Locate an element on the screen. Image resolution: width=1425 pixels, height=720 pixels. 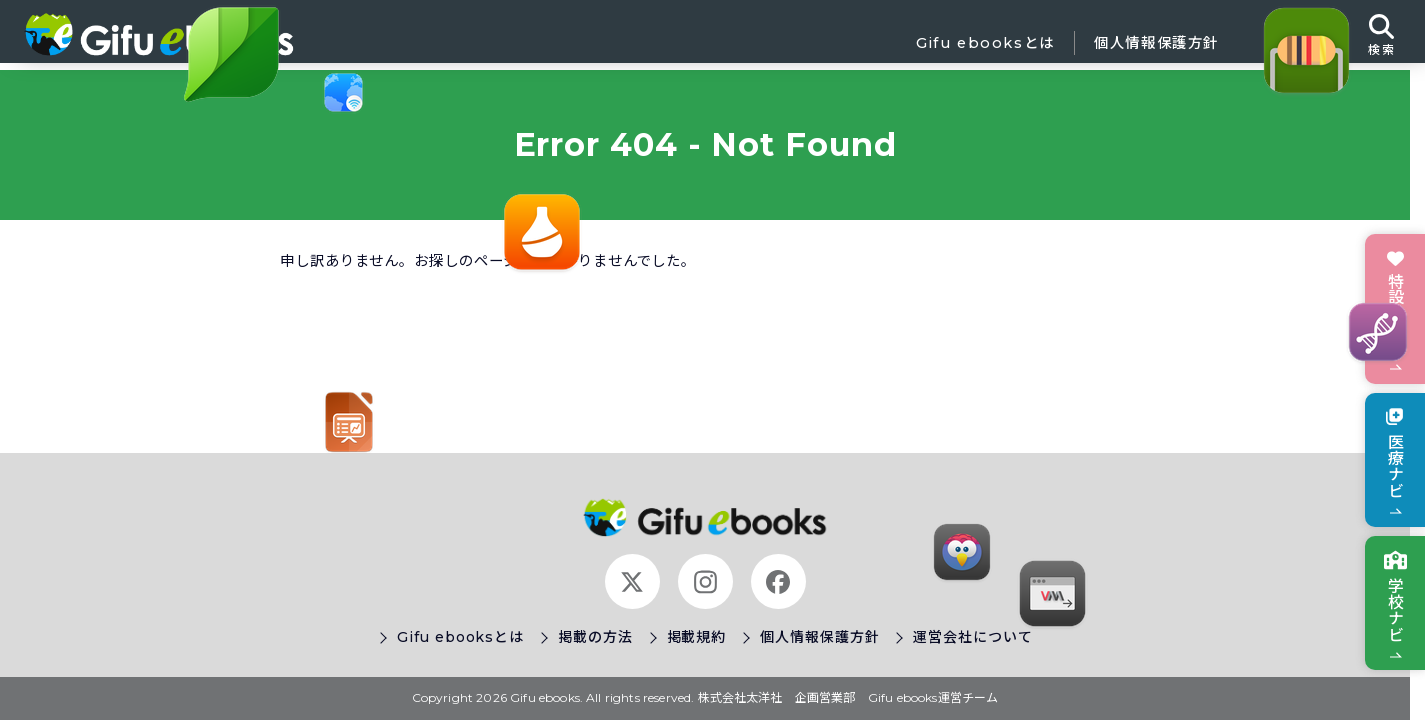
open corebird twitter client is located at coordinates (962, 552).